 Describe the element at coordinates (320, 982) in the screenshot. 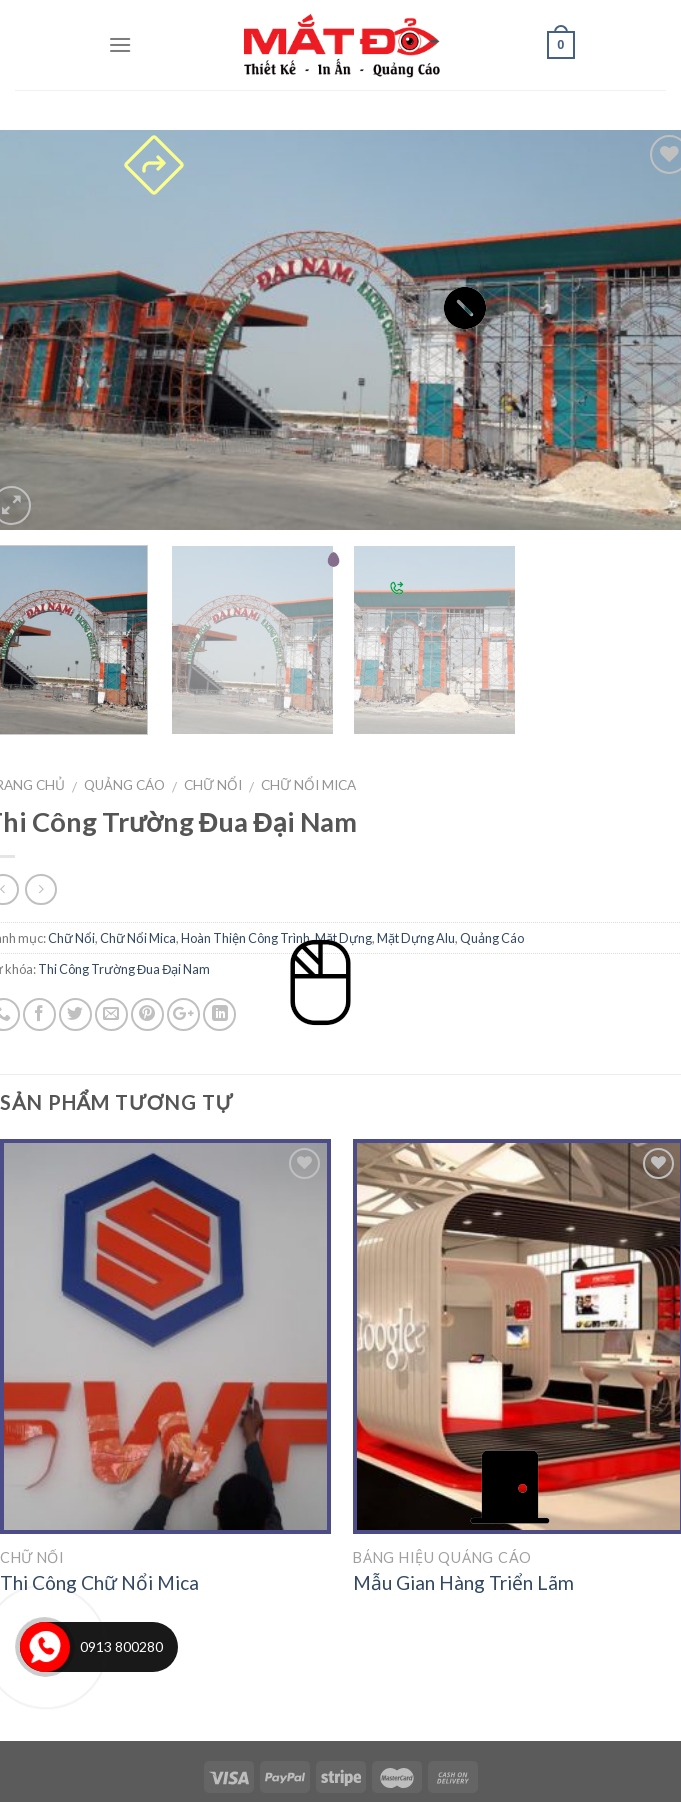

I see `indicates left mouse button click action` at that location.